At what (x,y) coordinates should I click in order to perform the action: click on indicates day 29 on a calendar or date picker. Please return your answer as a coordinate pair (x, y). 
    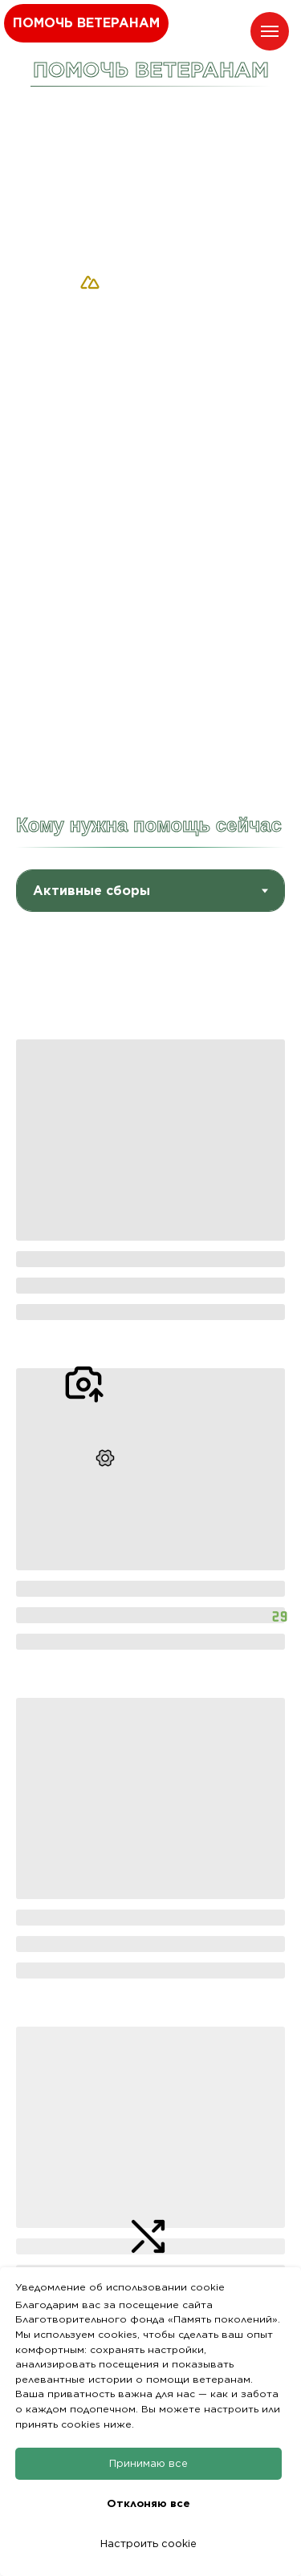
    Looking at the image, I should click on (279, 1616).